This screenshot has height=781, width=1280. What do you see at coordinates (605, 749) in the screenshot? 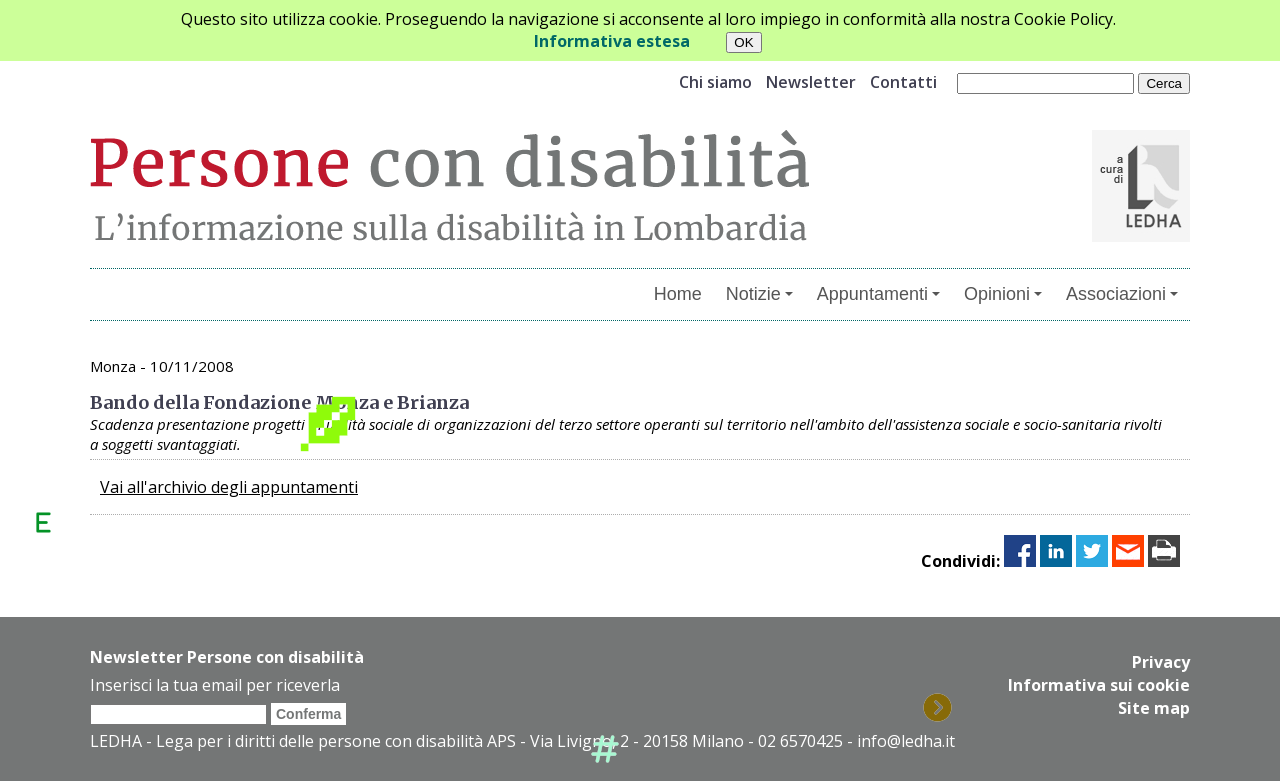
I see `add or search hashtags` at bounding box center [605, 749].